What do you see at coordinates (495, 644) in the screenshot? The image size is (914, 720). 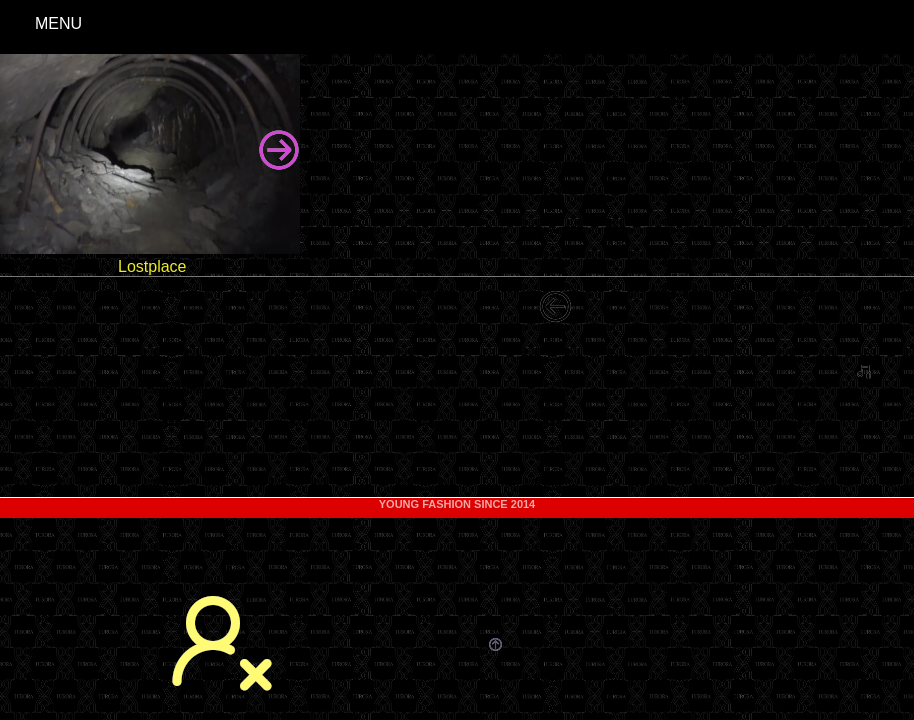 I see `scroll to top of page` at bounding box center [495, 644].